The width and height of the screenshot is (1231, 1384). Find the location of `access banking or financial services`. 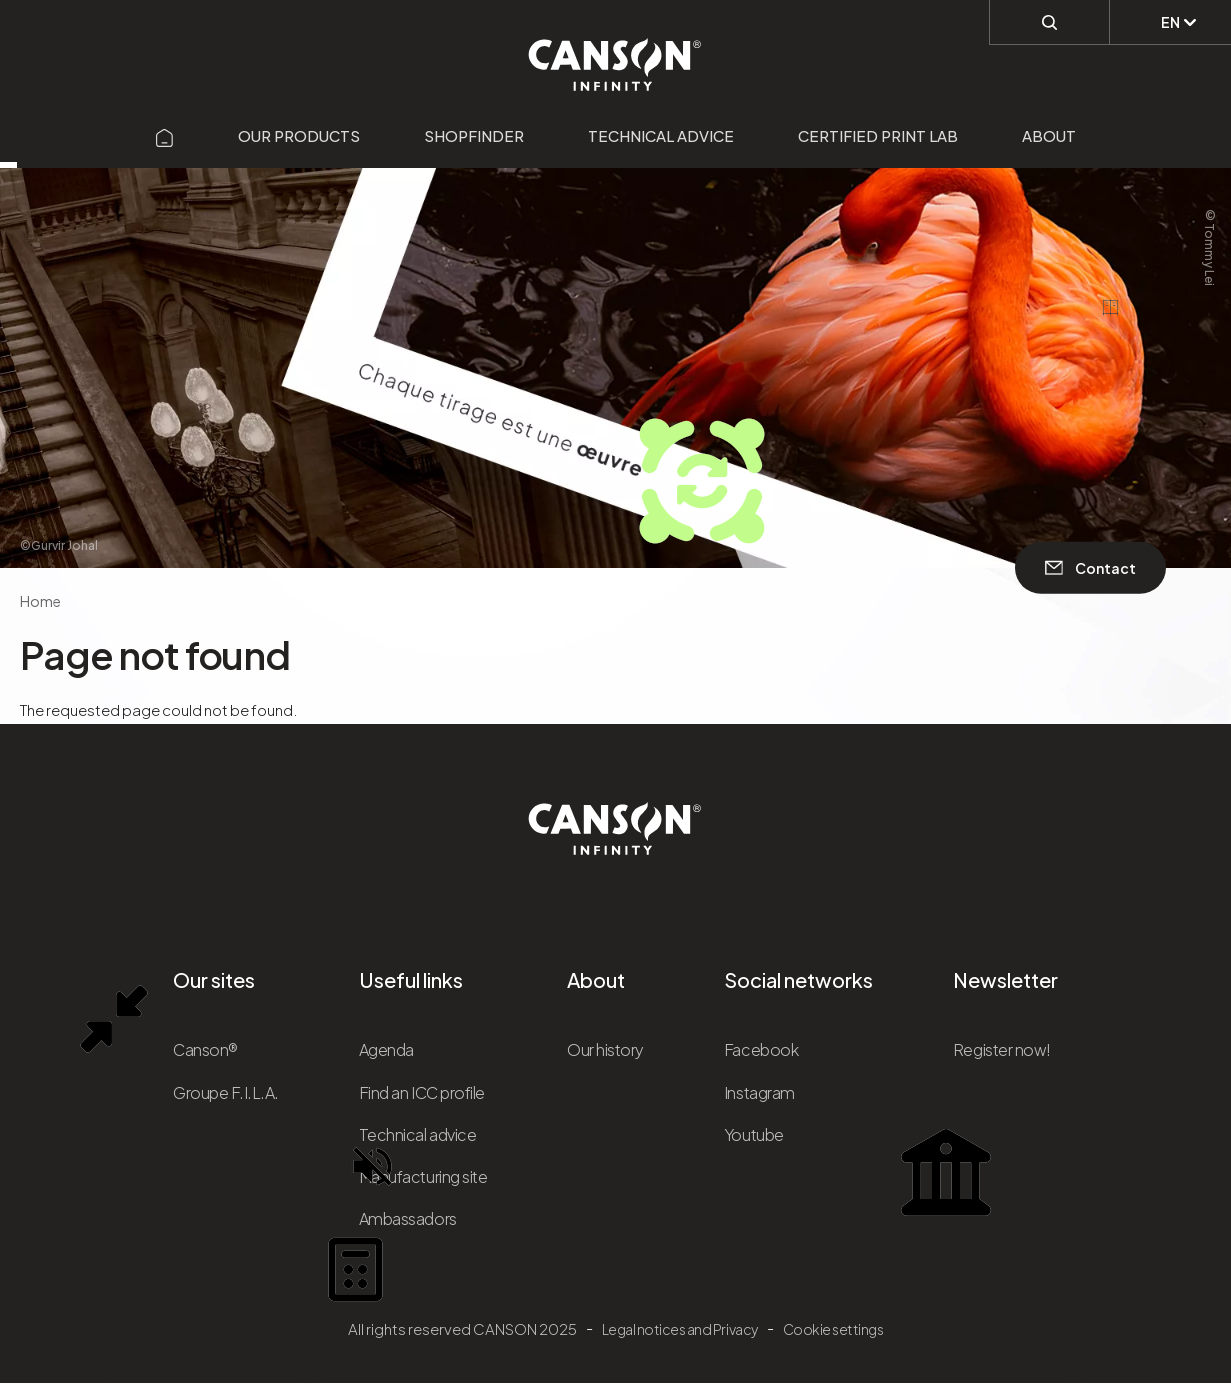

access banking or financial services is located at coordinates (946, 1171).